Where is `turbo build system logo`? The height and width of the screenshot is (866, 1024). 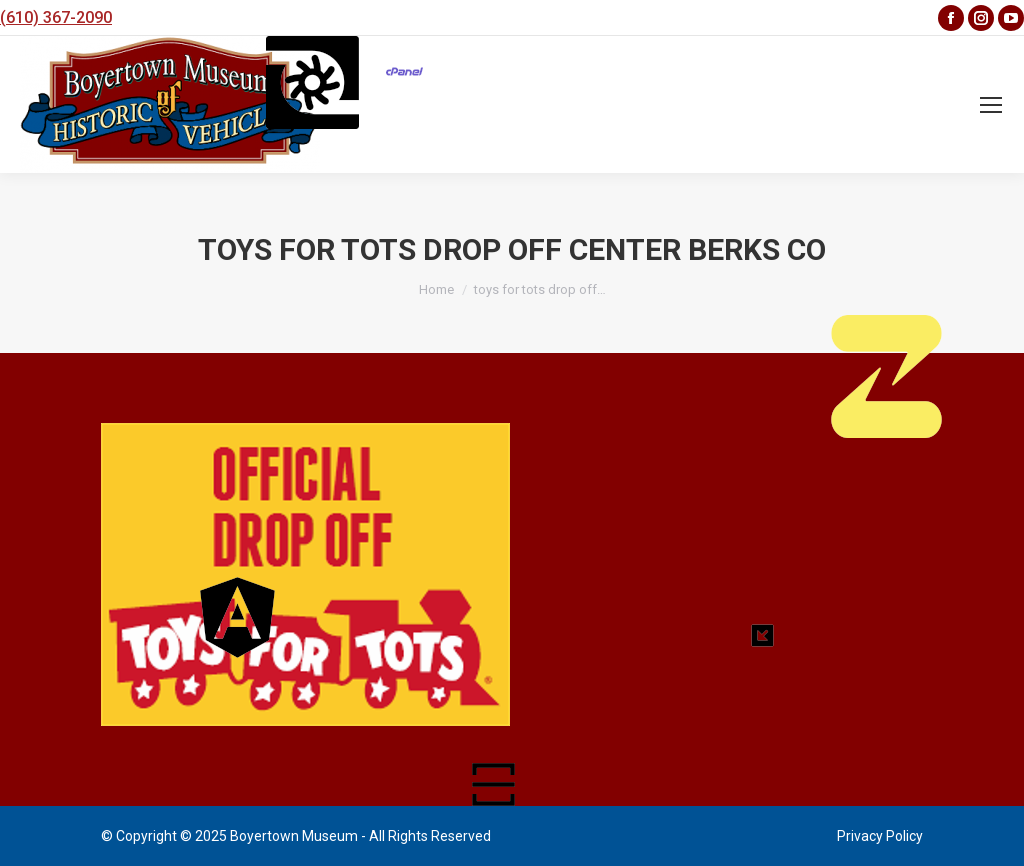 turbo build system logo is located at coordinates (312, 82).